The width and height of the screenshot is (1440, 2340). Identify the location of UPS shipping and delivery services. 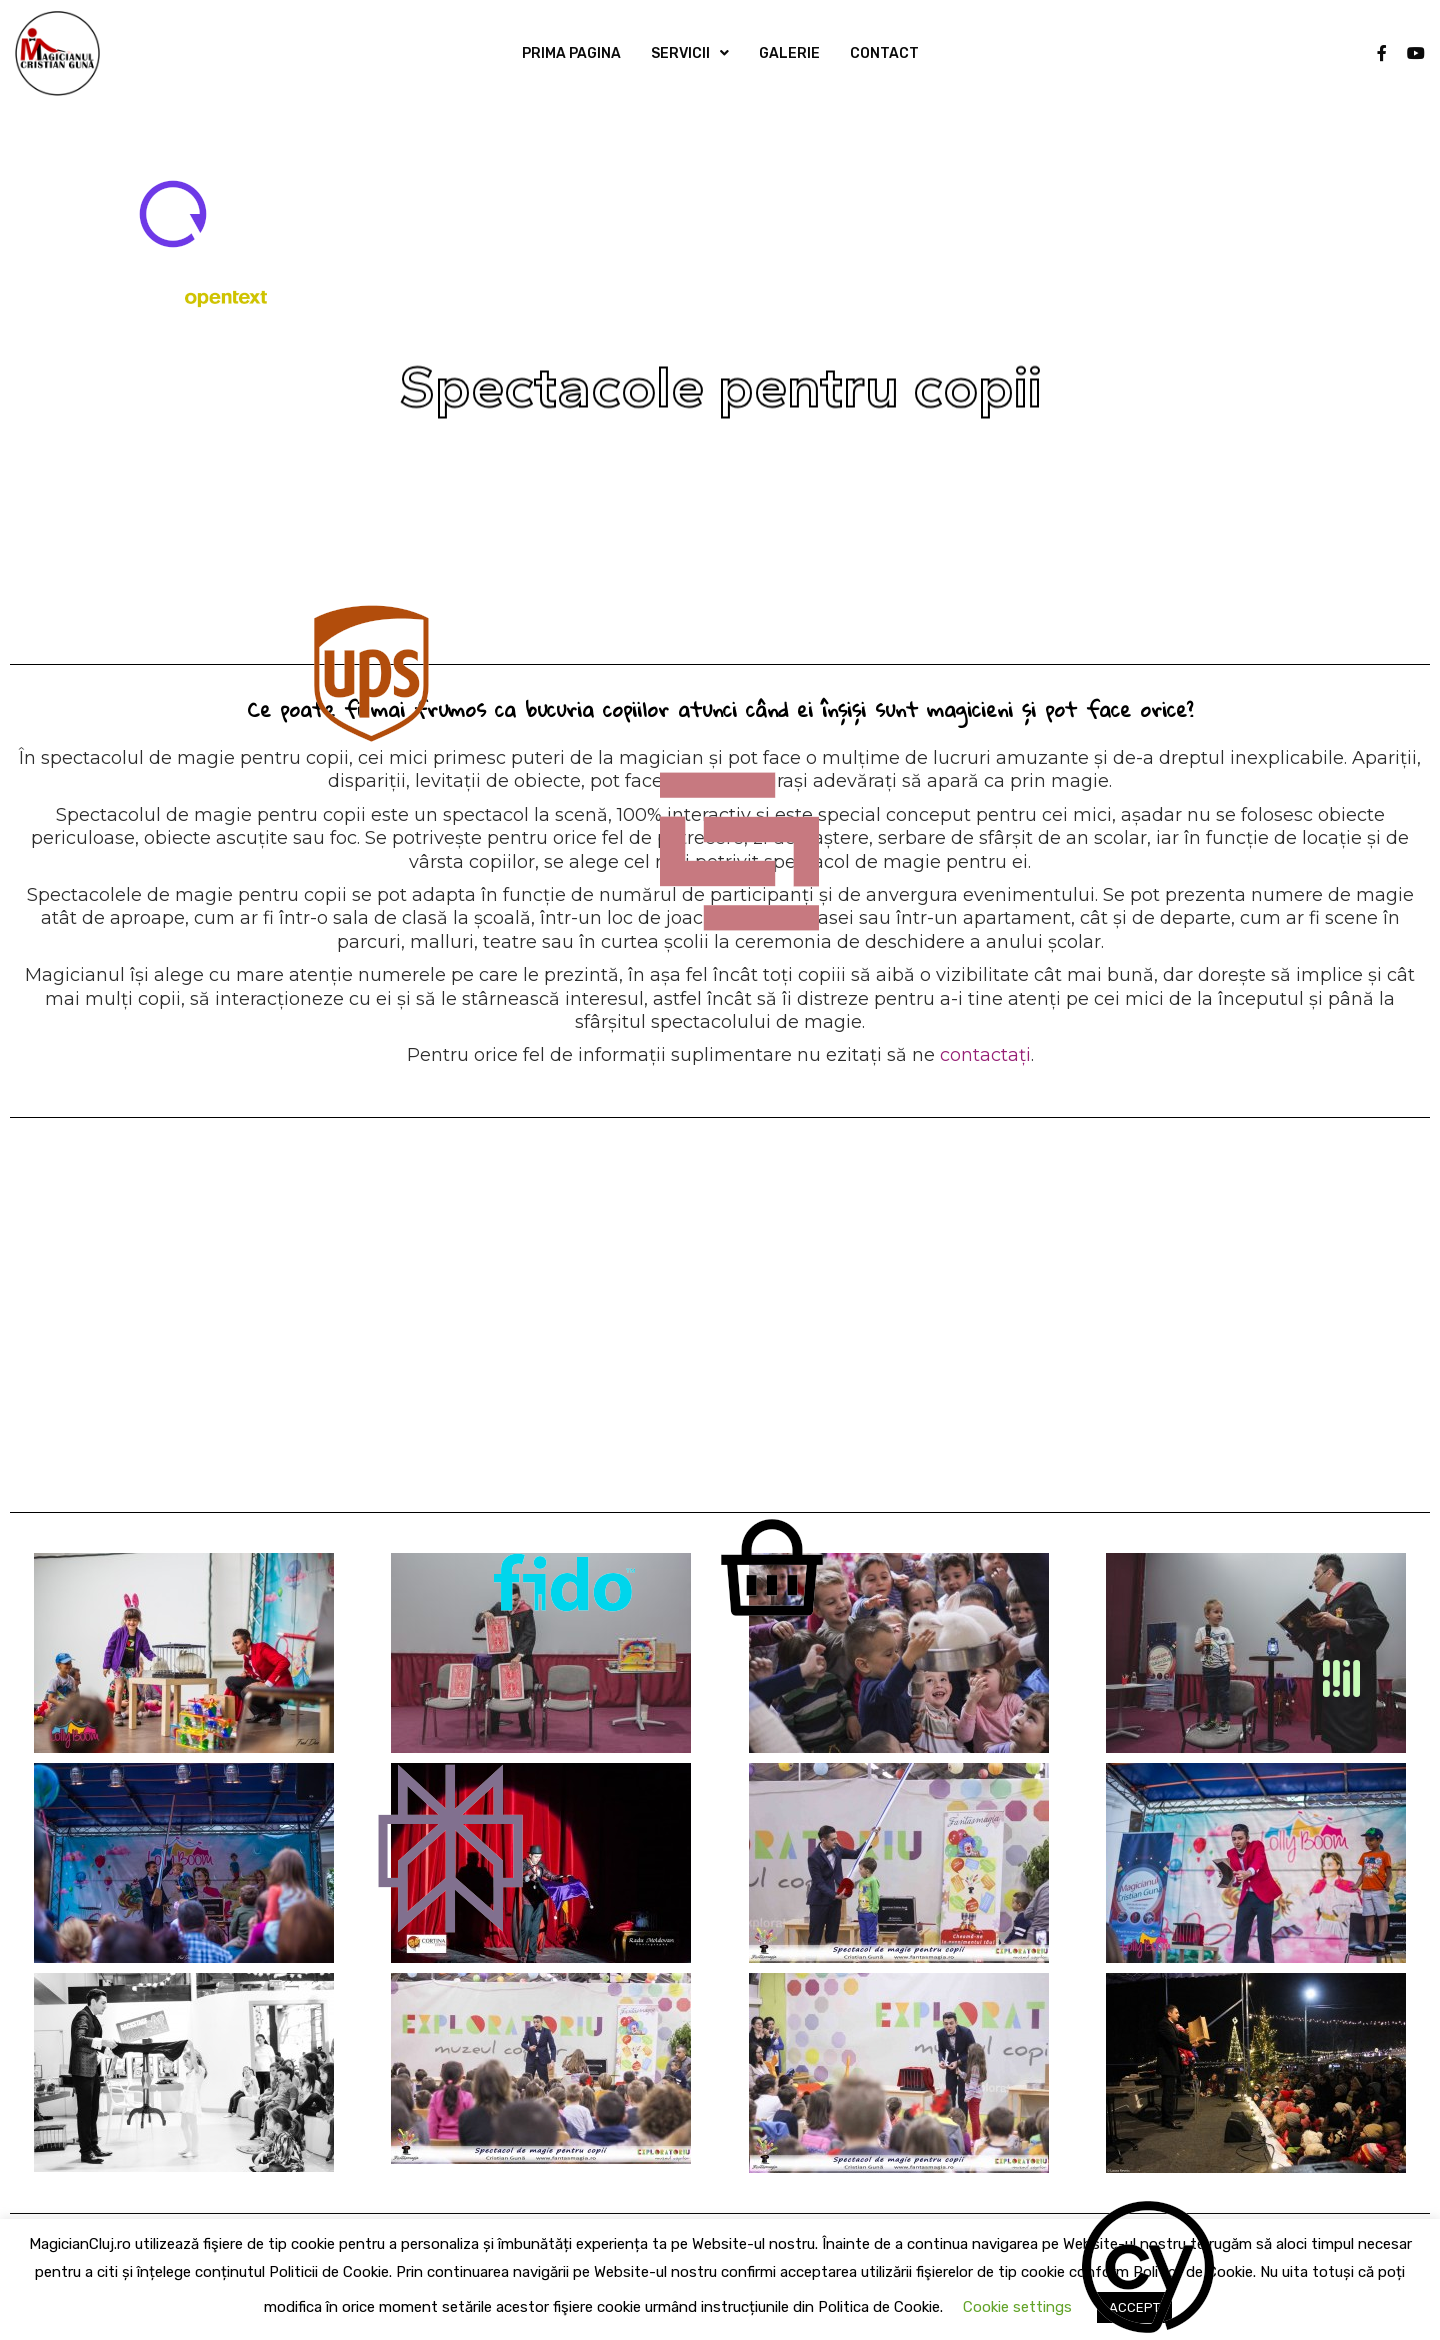
(371, 673).